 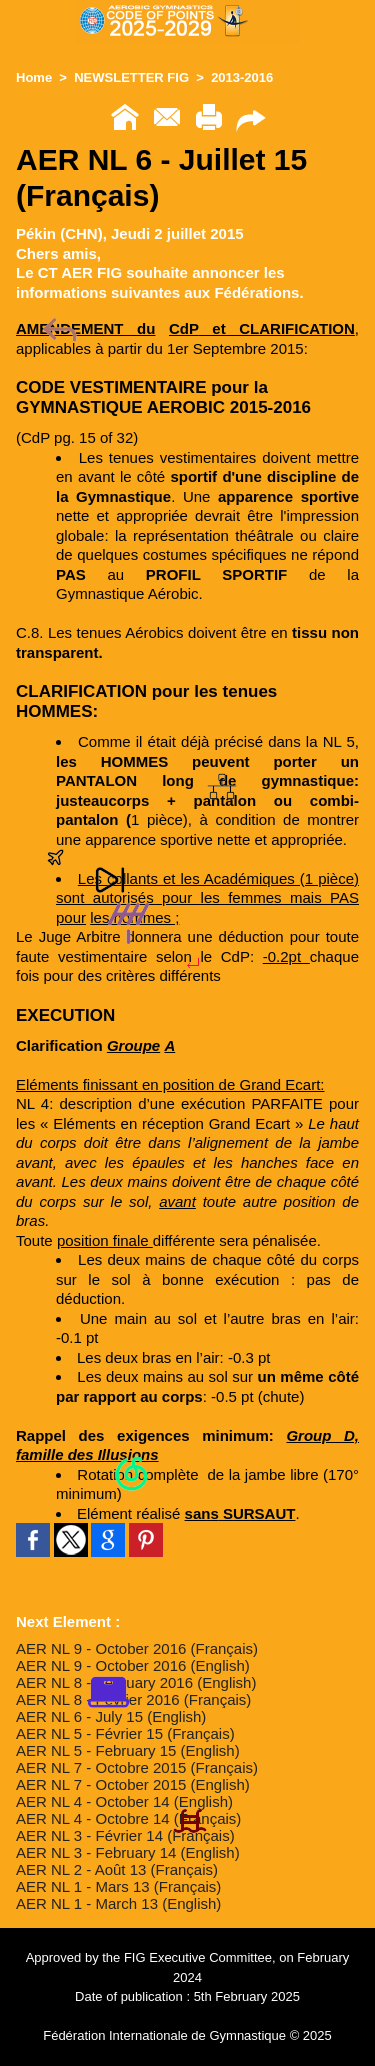 What do you see at coordinates (60, 329) in the screenshot?
I see `reply to a message or email` at bounding box center [60, 329].